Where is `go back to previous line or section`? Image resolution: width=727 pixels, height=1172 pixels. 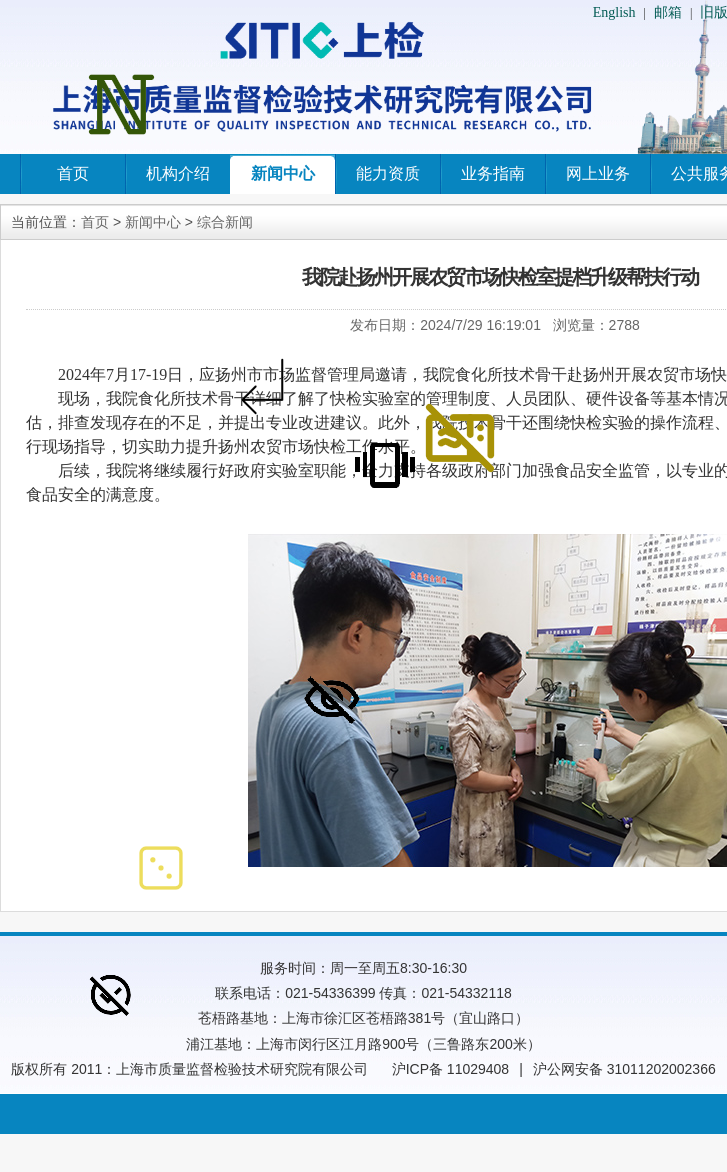
go back to previous line or section is located at coordinates (264, 386).